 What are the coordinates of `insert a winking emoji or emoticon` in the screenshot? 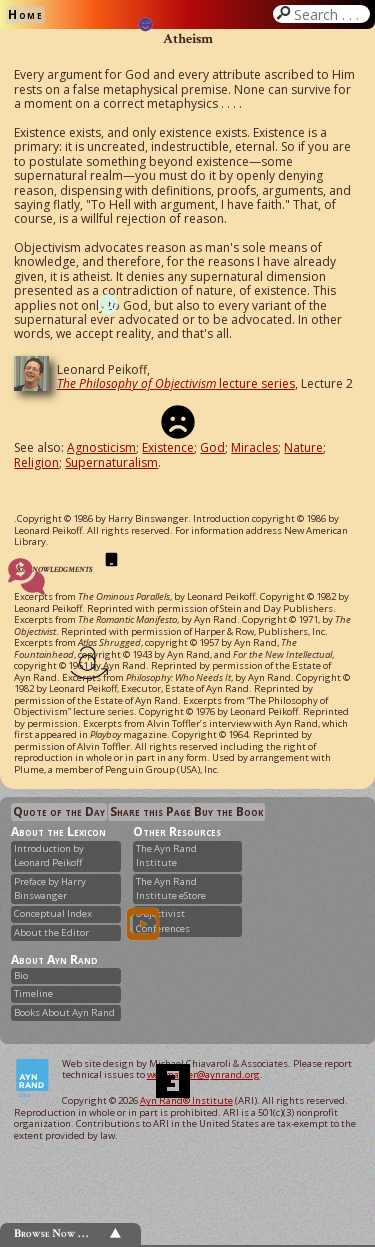 It's located at (145, 24).